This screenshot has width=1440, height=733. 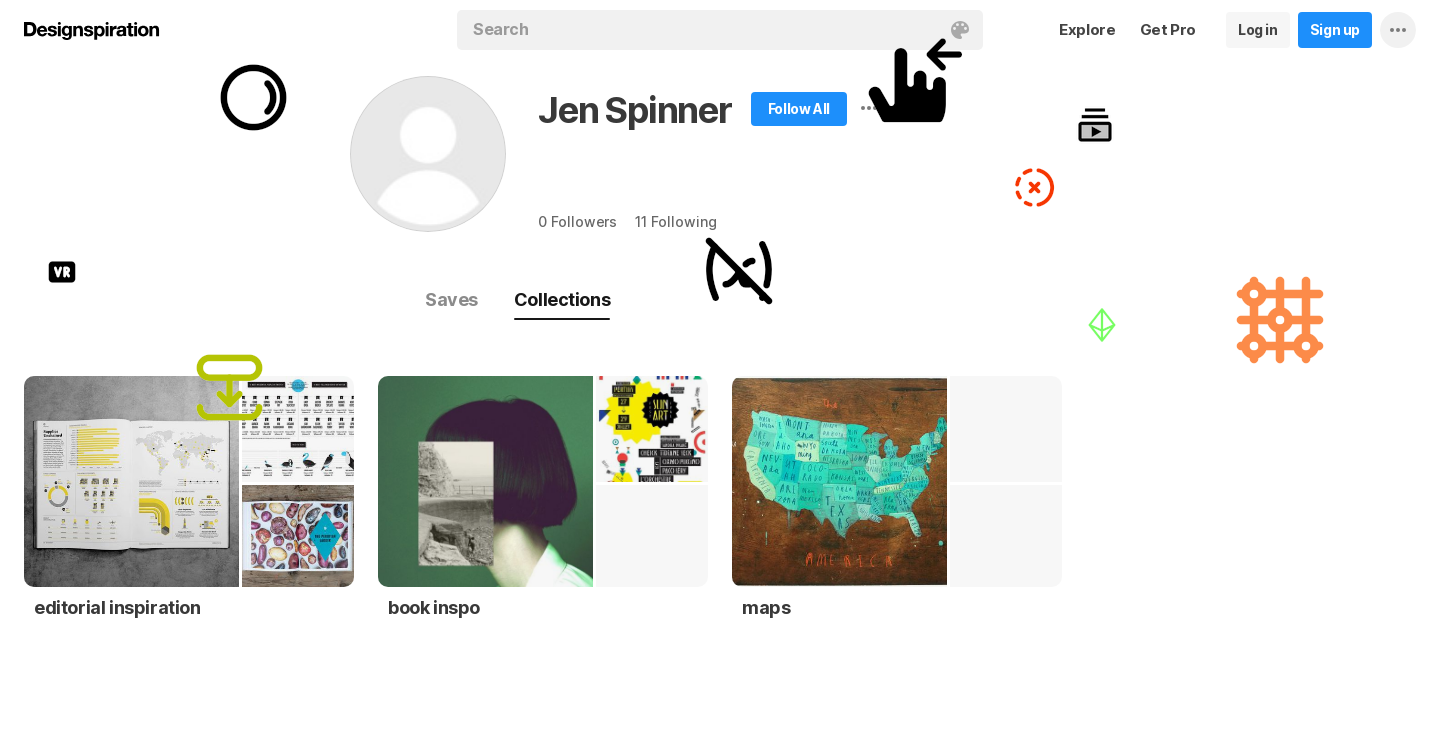 I want to click on cancel or stop a process in progress, so click(x=1034, y=187).